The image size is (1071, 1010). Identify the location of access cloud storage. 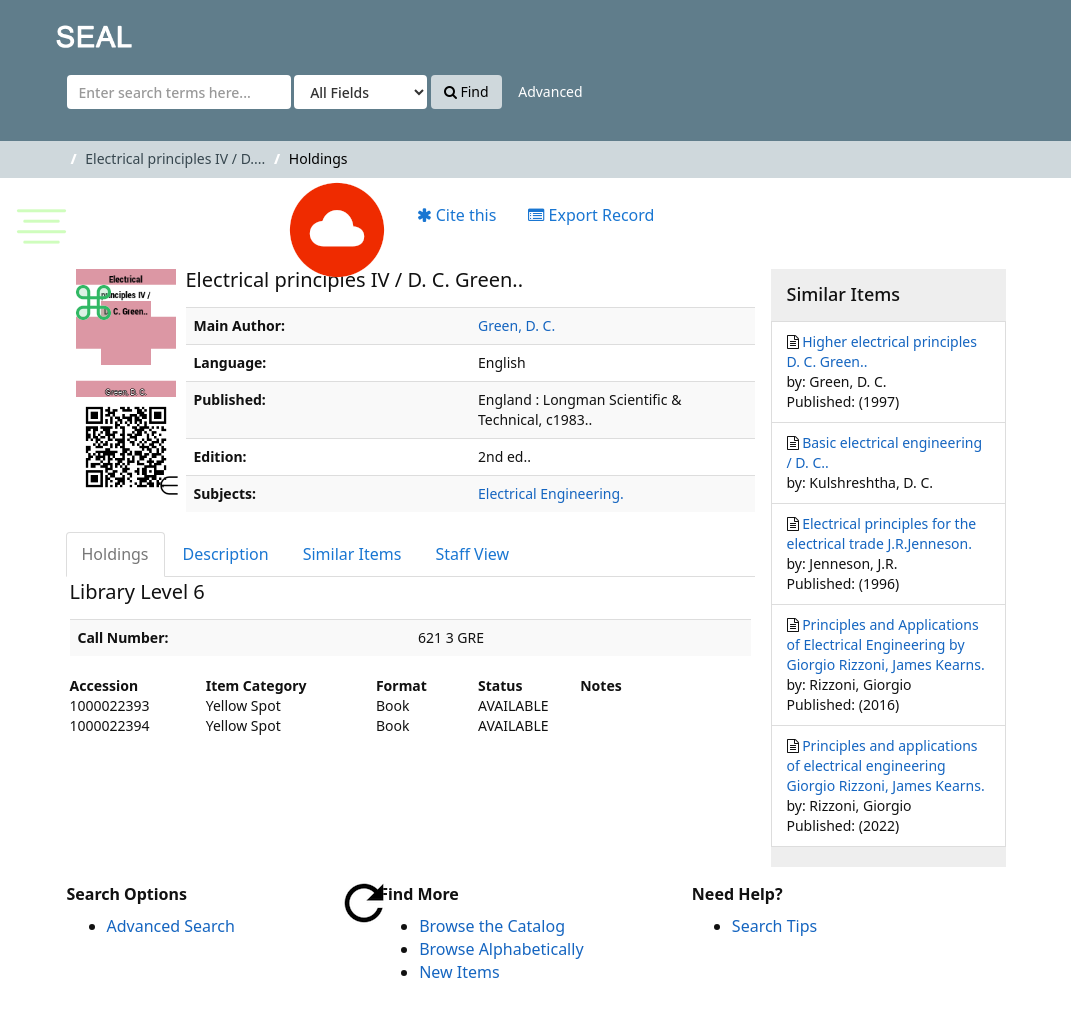
(337, 230).